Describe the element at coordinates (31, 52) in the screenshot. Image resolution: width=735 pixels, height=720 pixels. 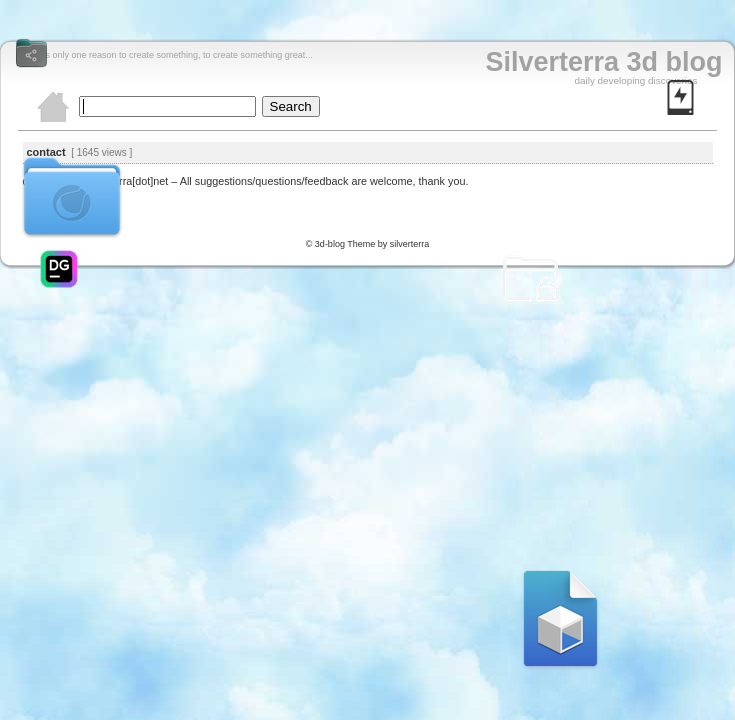
I see `access your public shared folder` at that location.